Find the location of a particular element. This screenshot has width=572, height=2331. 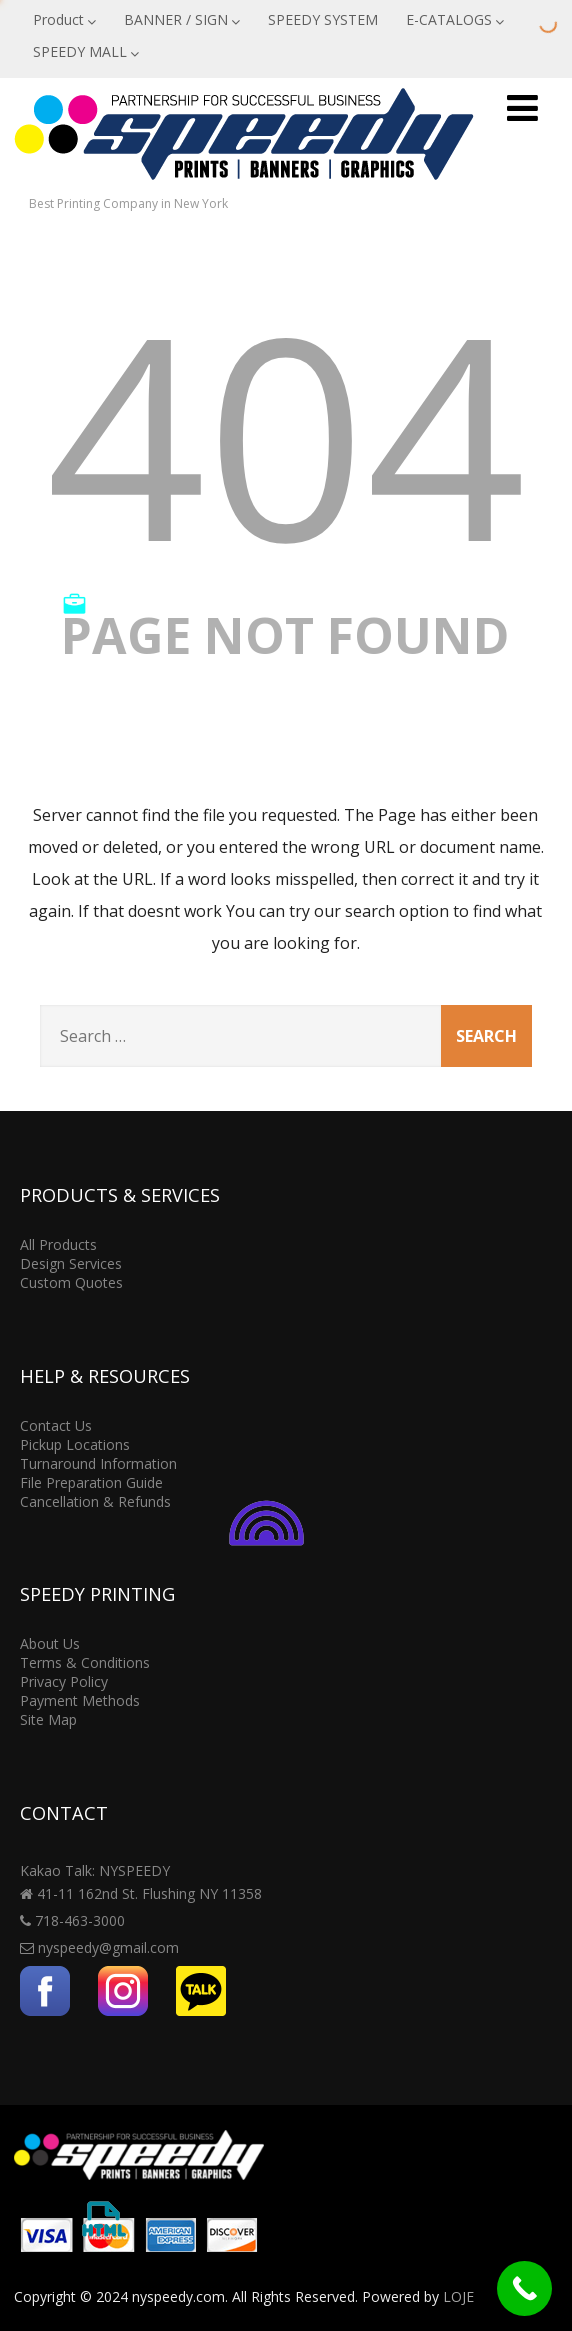

indicates weather clearing or sunshine after rain is located at coordinates (266, 1525).